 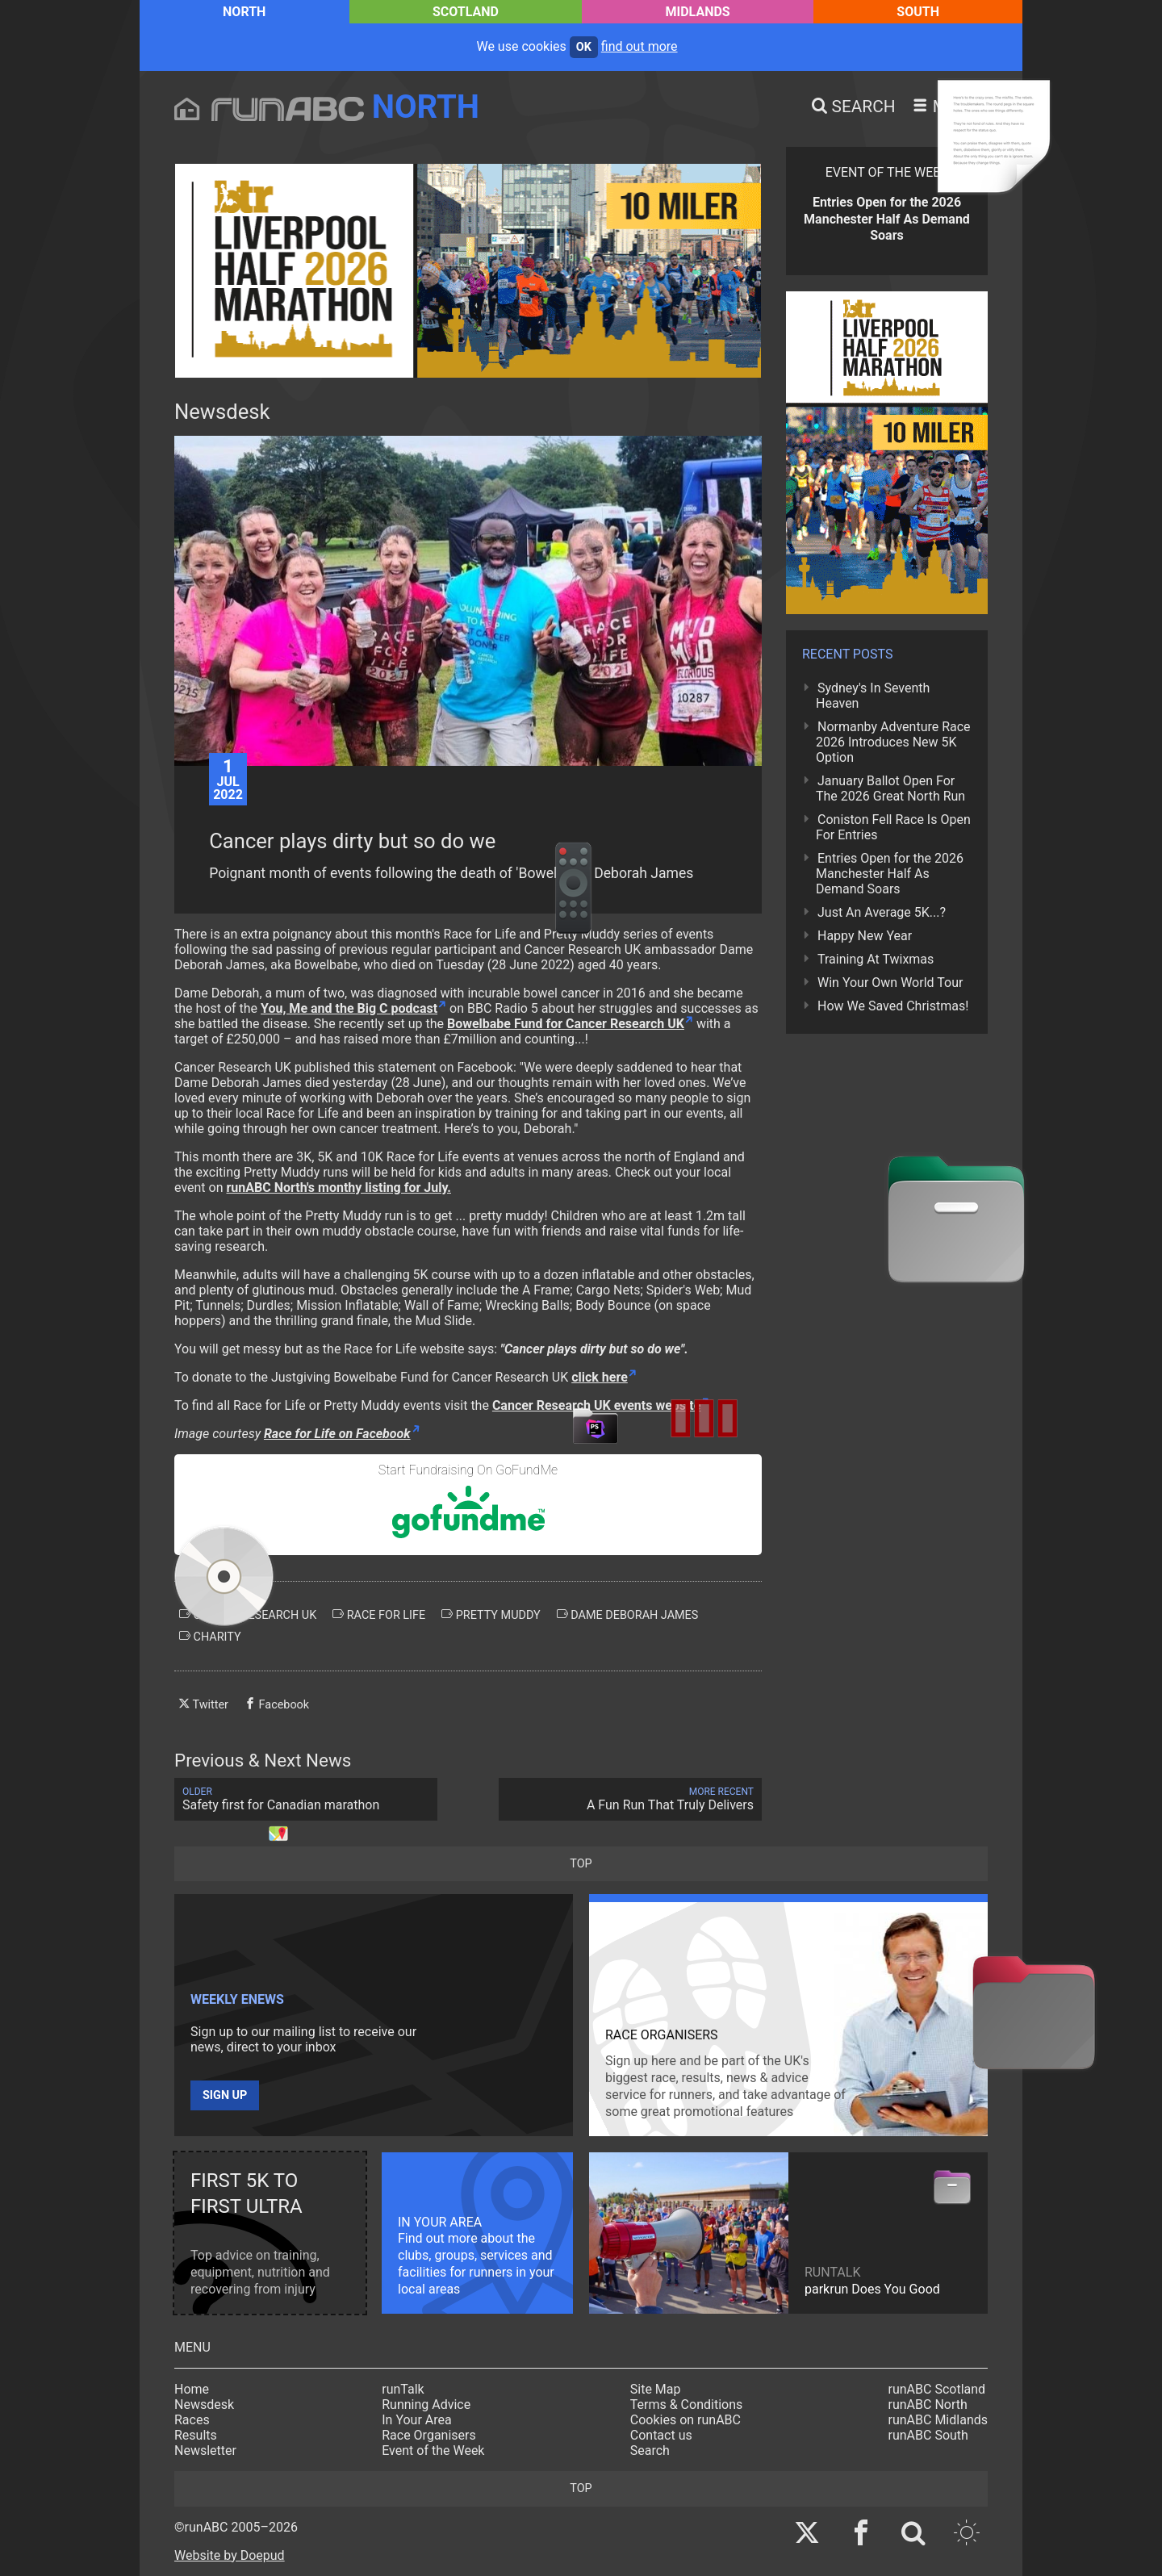 What do you see at coordinates (993, 139) in the screenshot?
I see `a text clipping file containing copied text` at bounding box center [993, 139].